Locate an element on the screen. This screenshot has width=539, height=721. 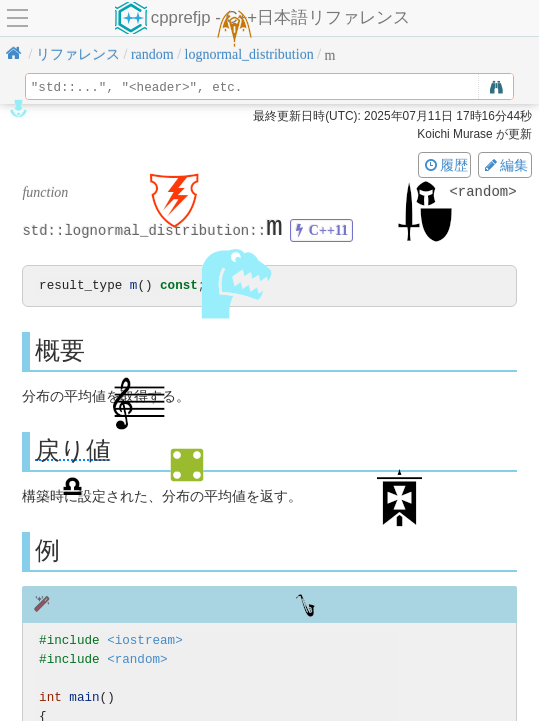
activate electric shield ability is located at coordinates (174, 200).